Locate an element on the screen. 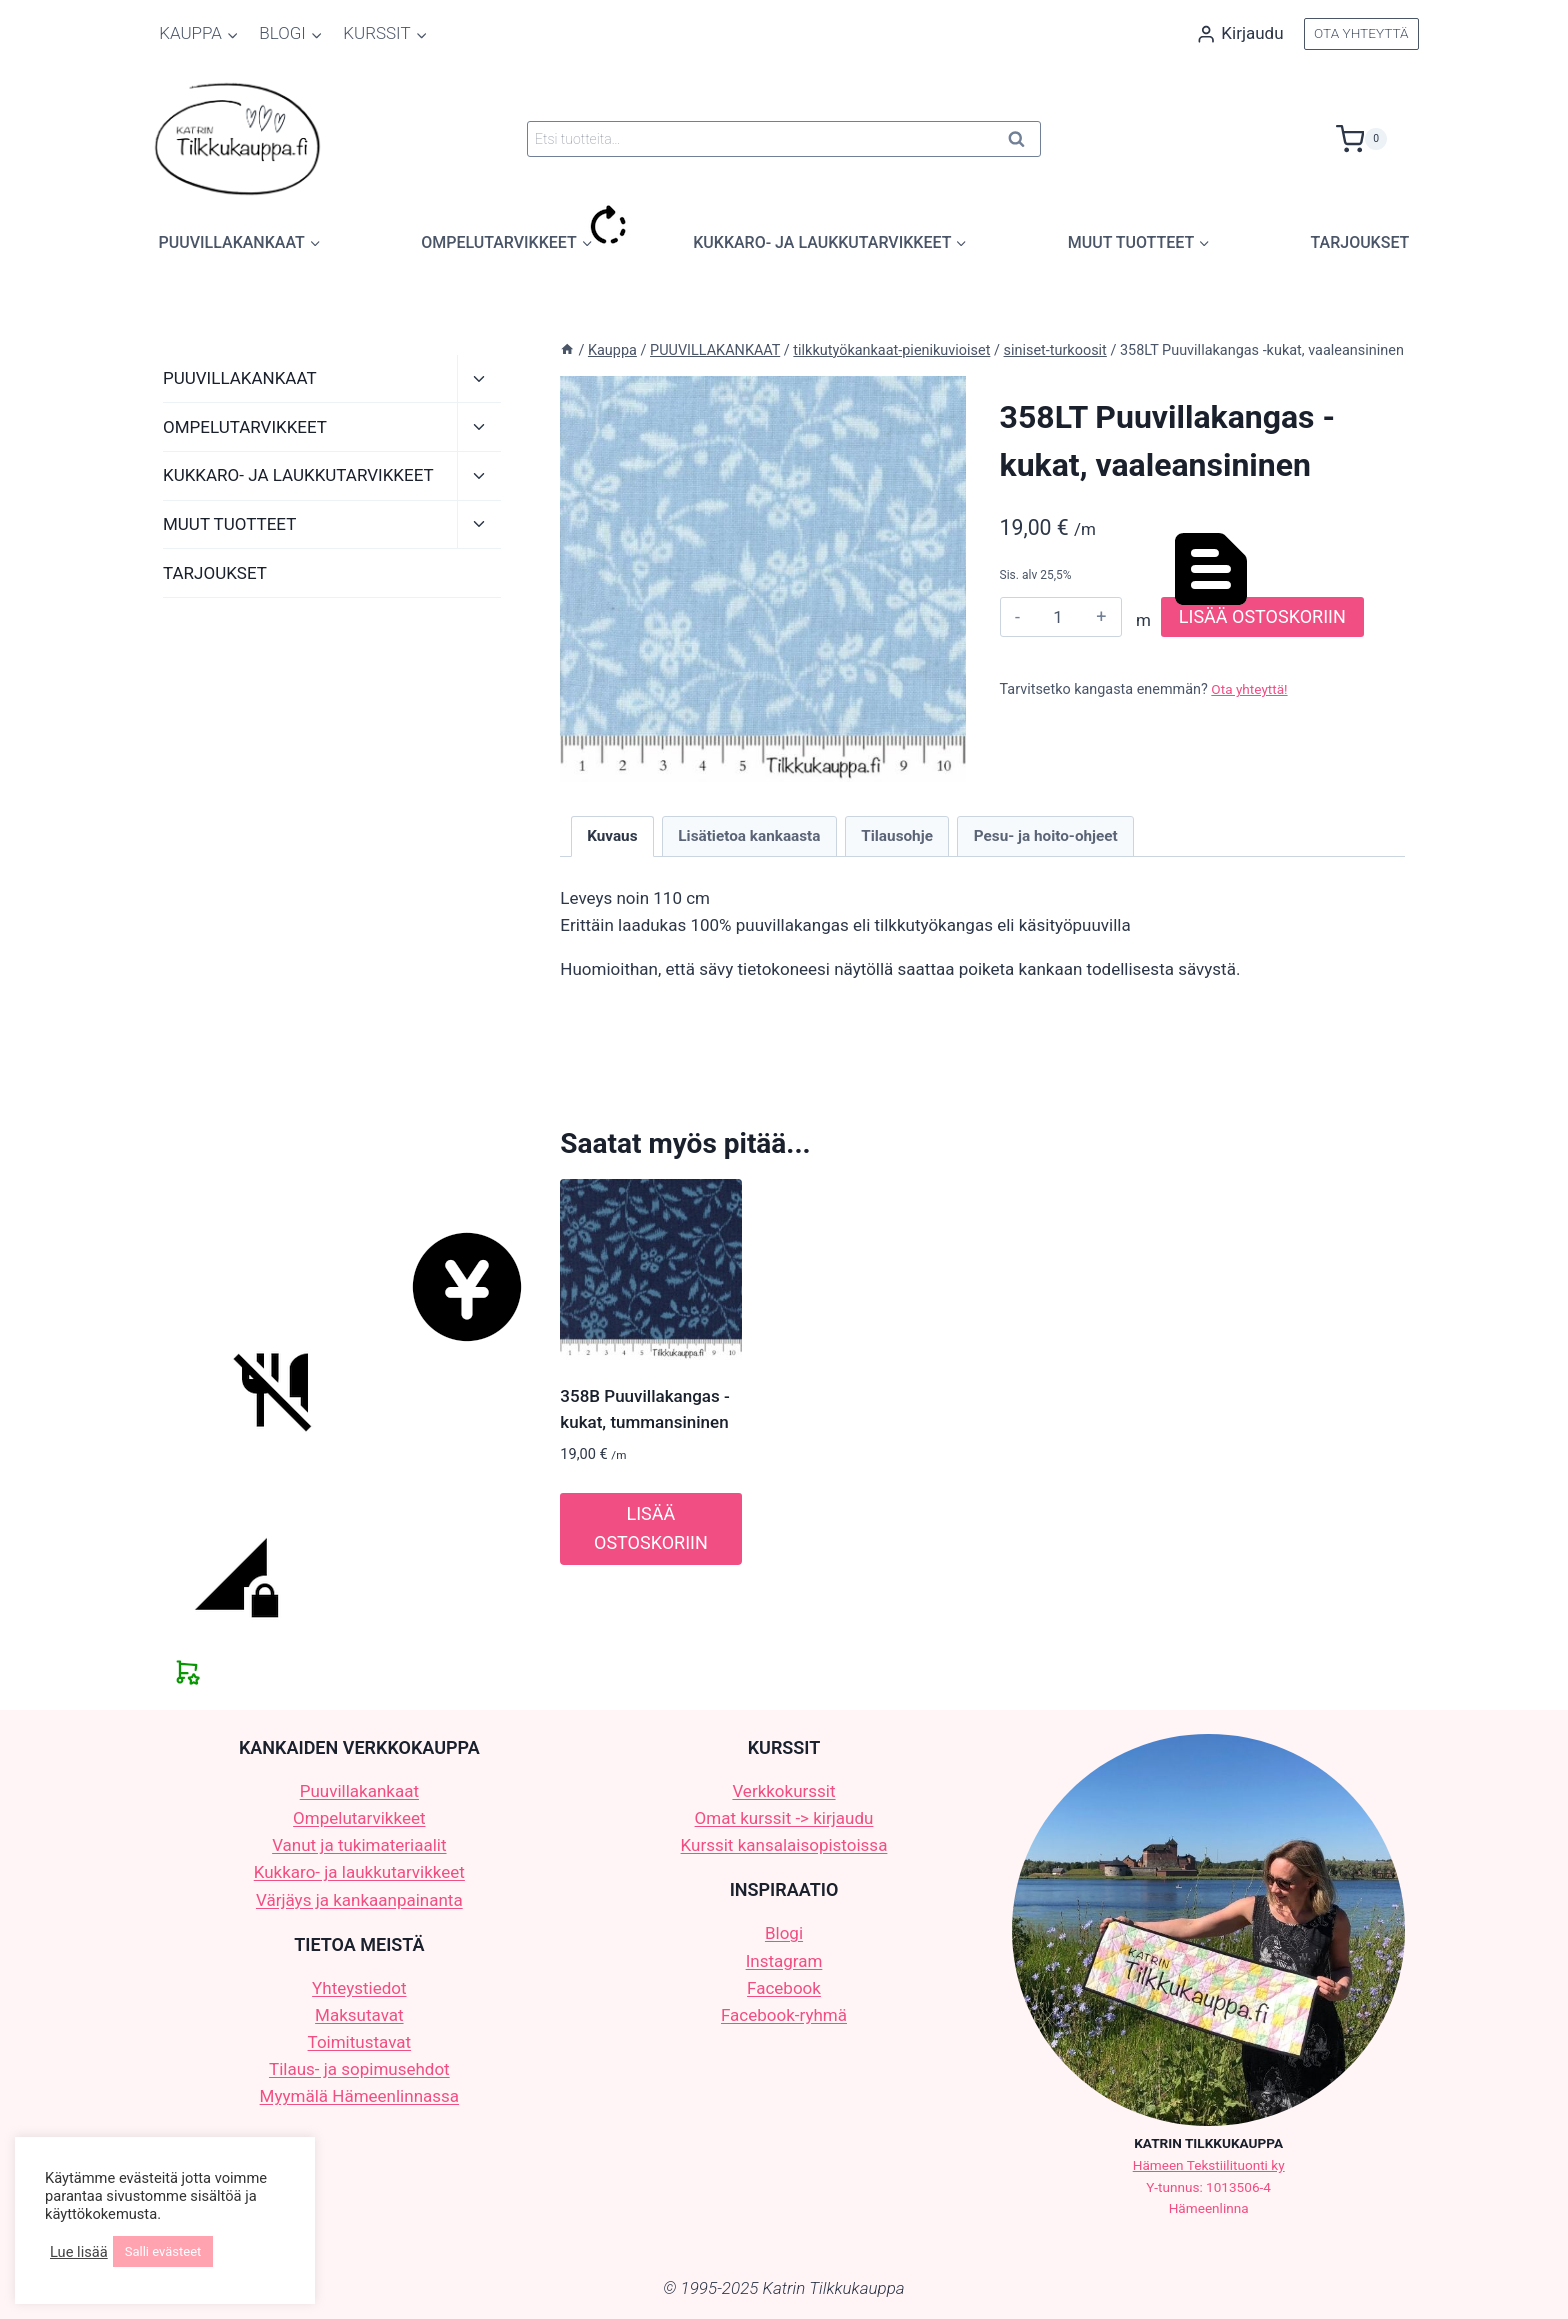  rotate image clockwise is located at coordinates (608, 226).